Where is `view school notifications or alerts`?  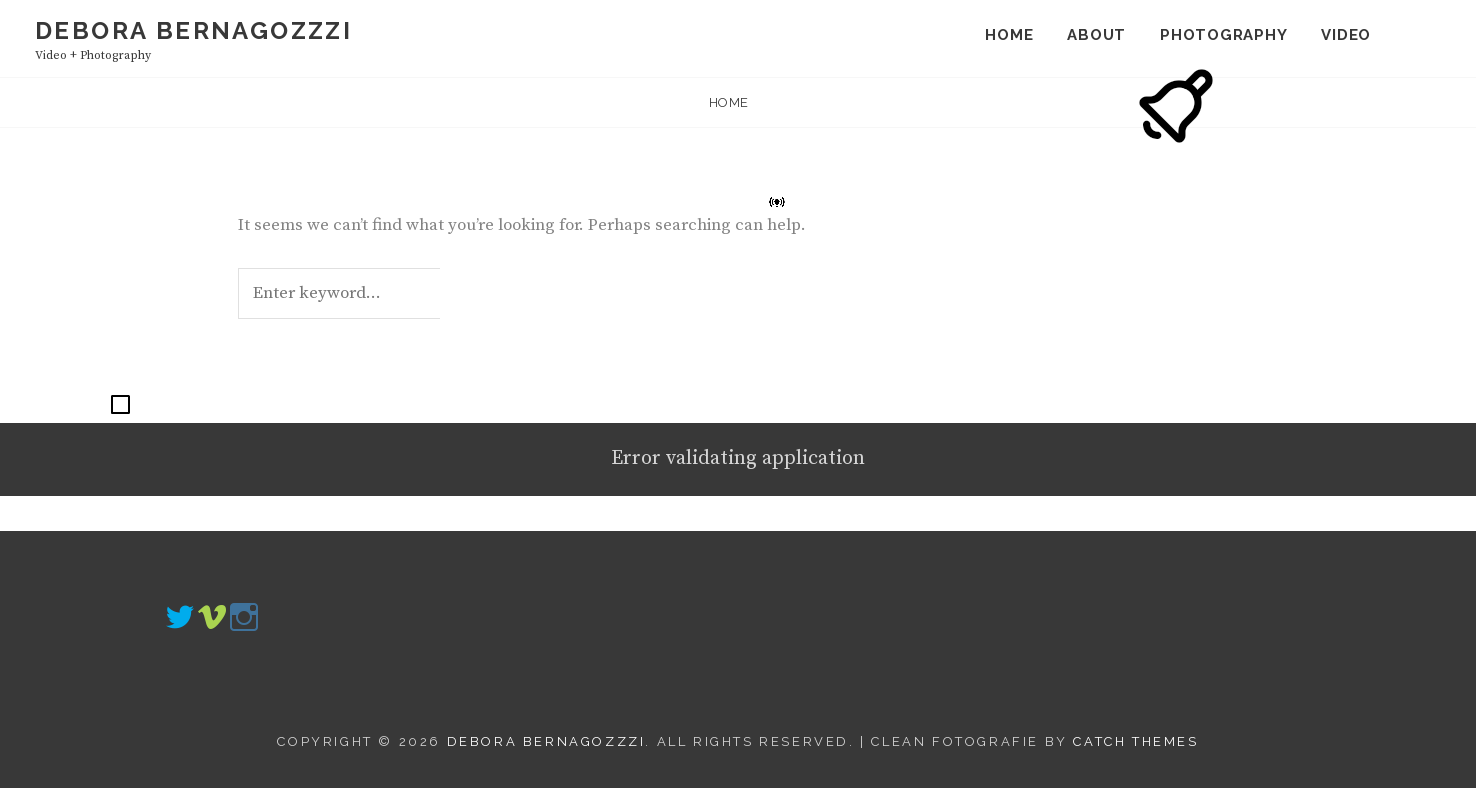 view school notifications or alerts is located at coordinates (1176, 106).